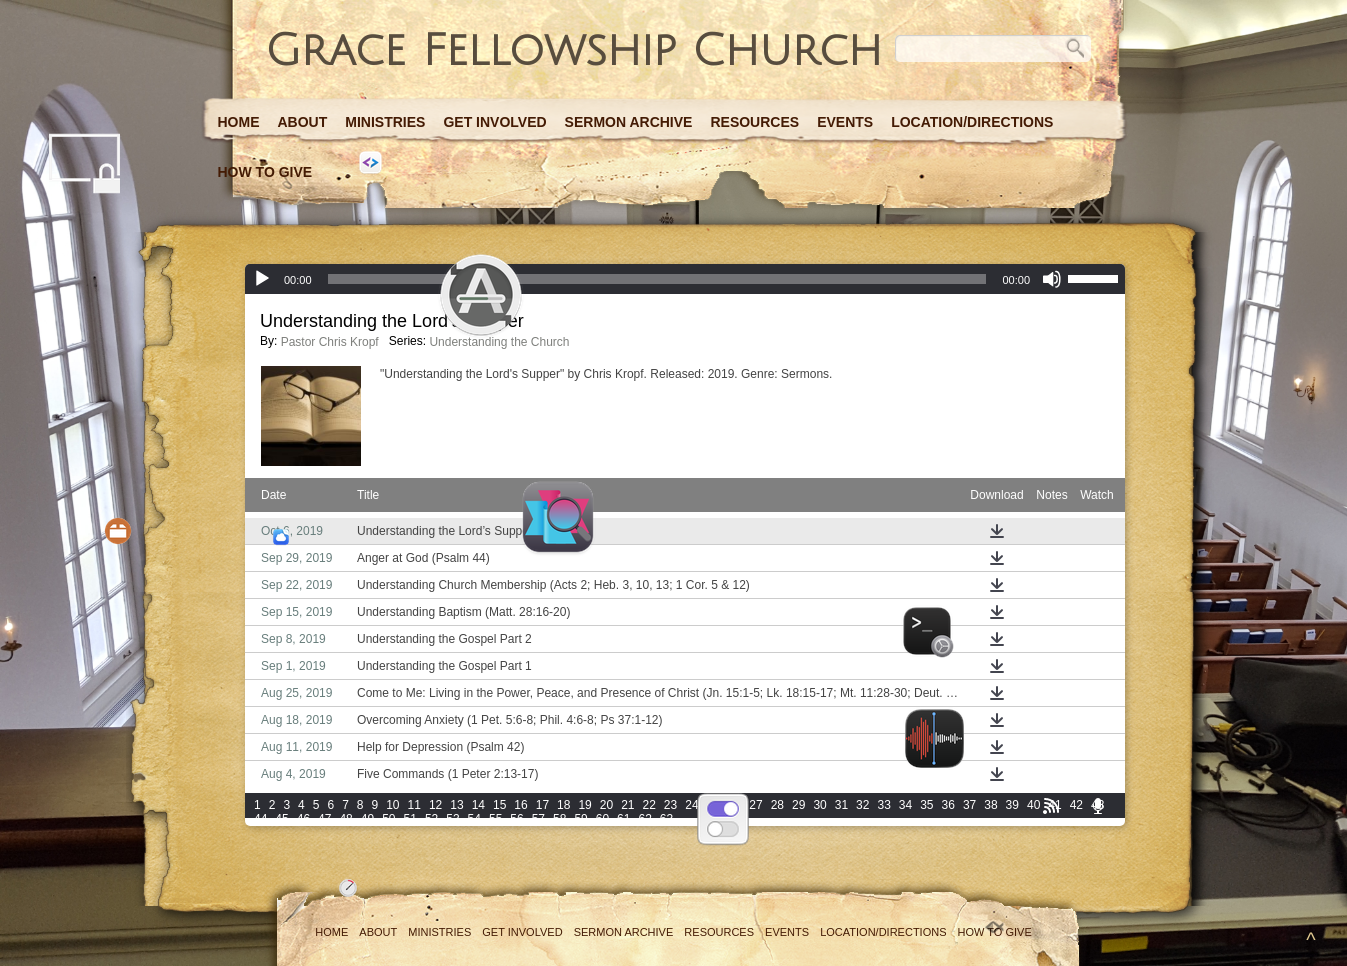 The image size is (1347, 966). I want to click on open the software update manager, so click(481, 295).